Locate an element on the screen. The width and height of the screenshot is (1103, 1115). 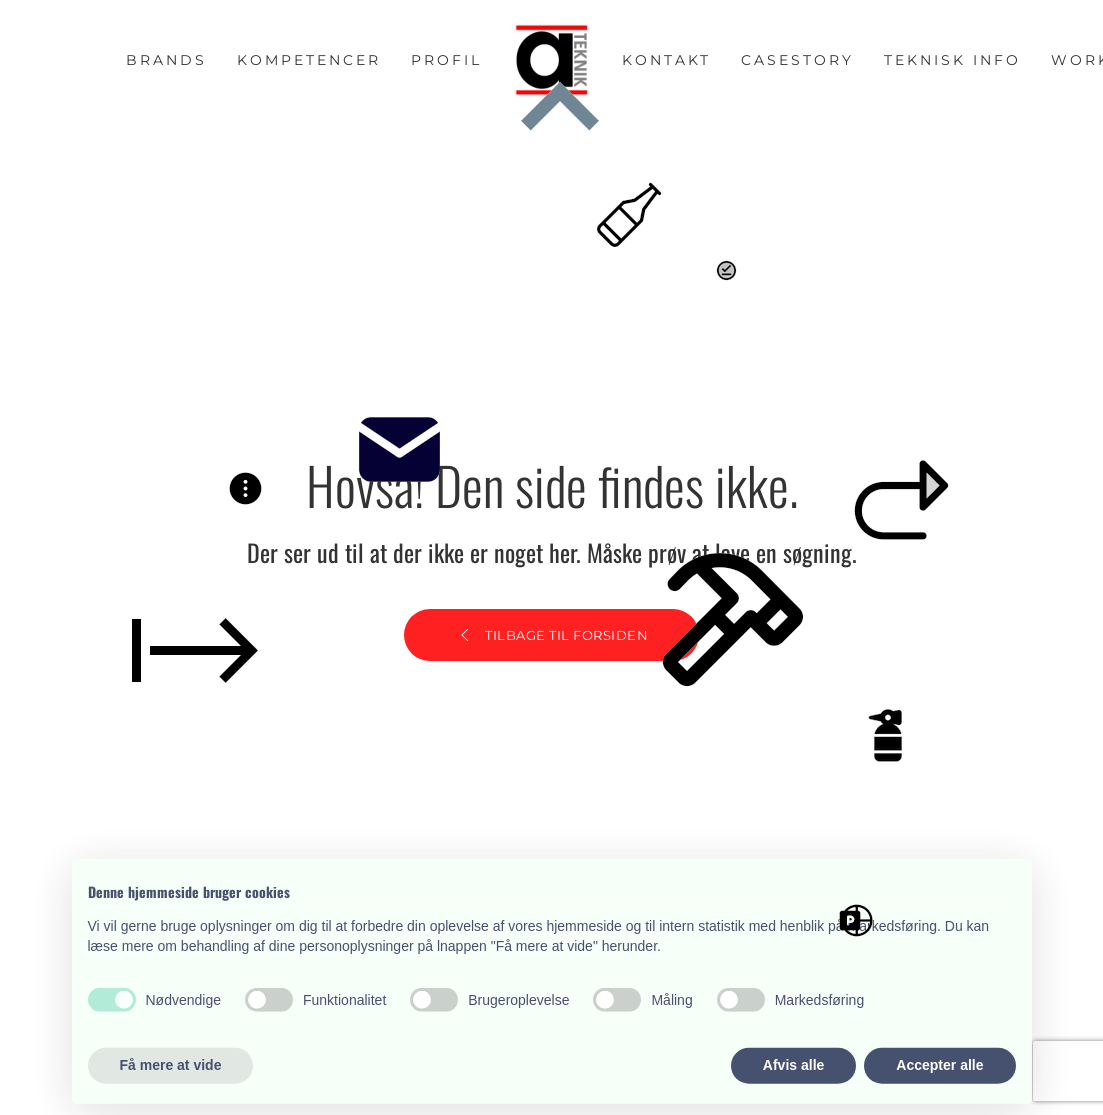
redo last action is located at coordinates (901, 503).